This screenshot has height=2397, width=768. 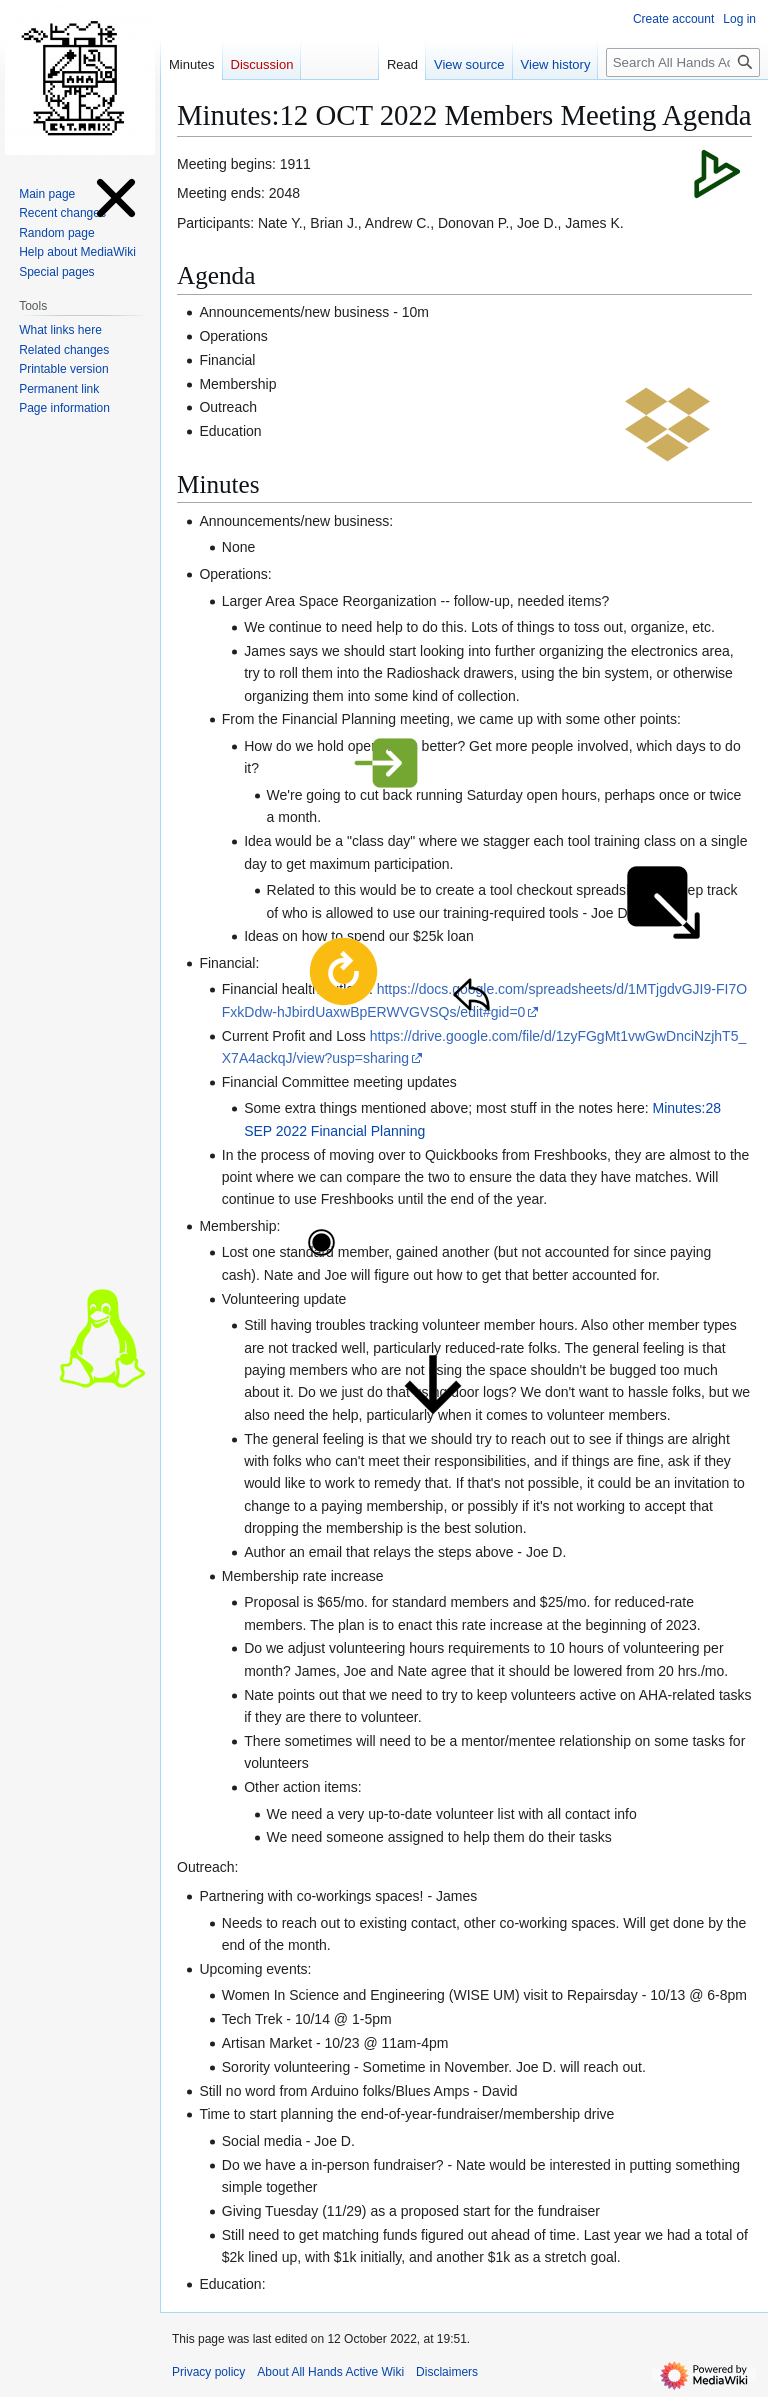 I want to click on indicates a selected radio button option, so click(x=321, y=1242).